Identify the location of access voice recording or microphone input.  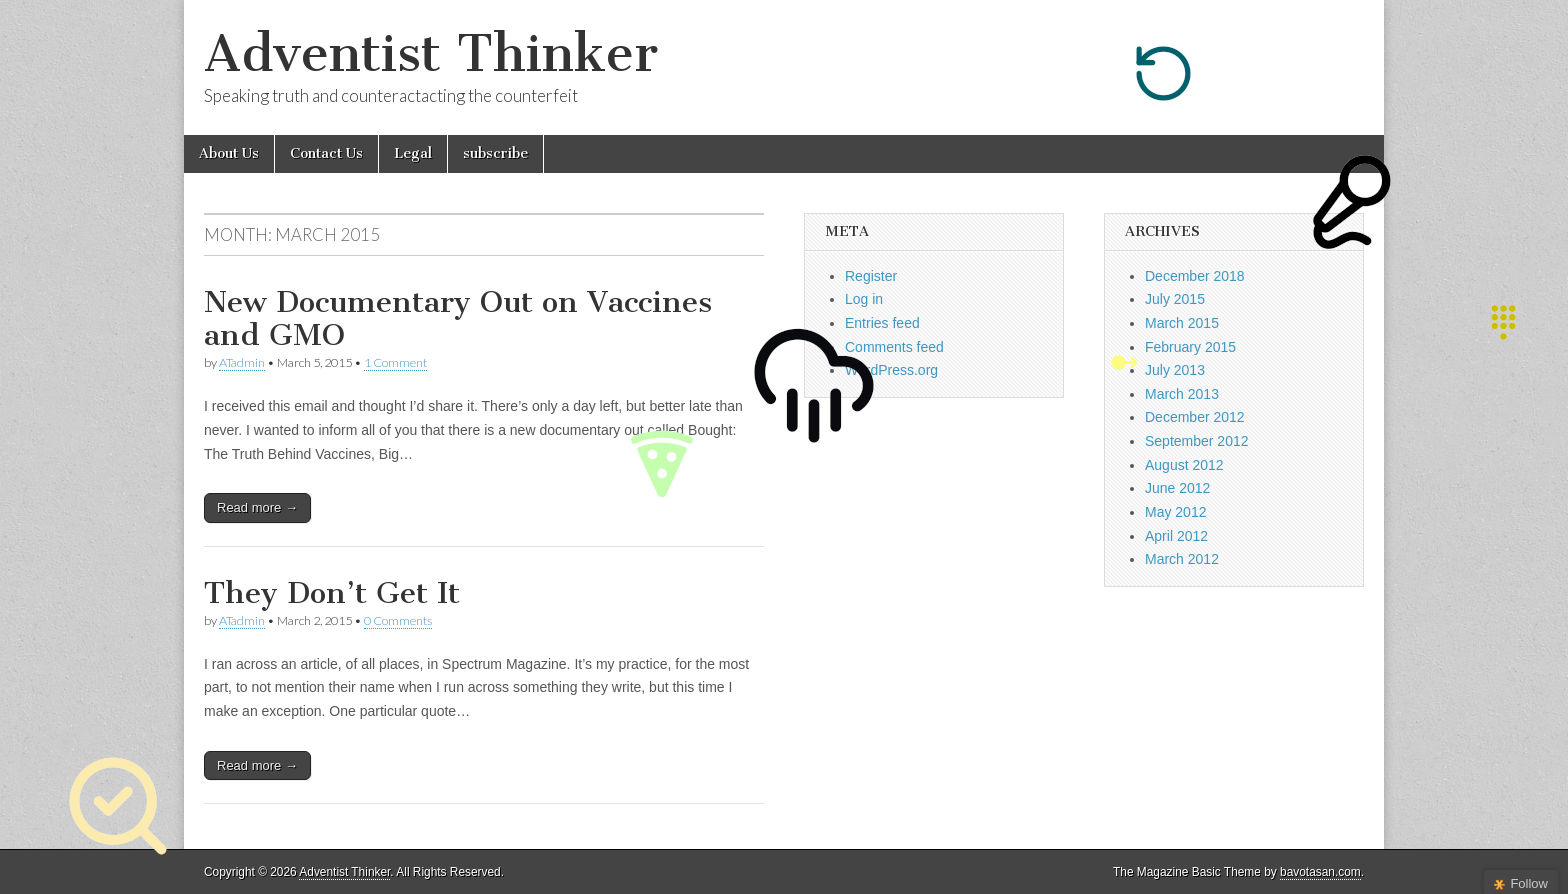
(1348, 202).